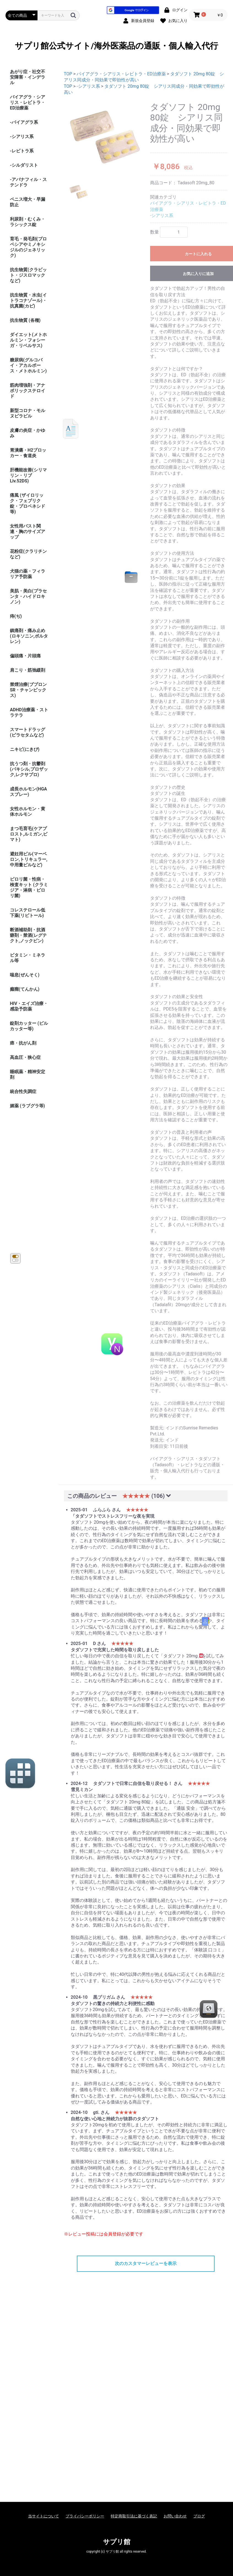  Describe the element at coordinates (20, 1773) in the screenshot. I see `open stata statistical software` at that location.